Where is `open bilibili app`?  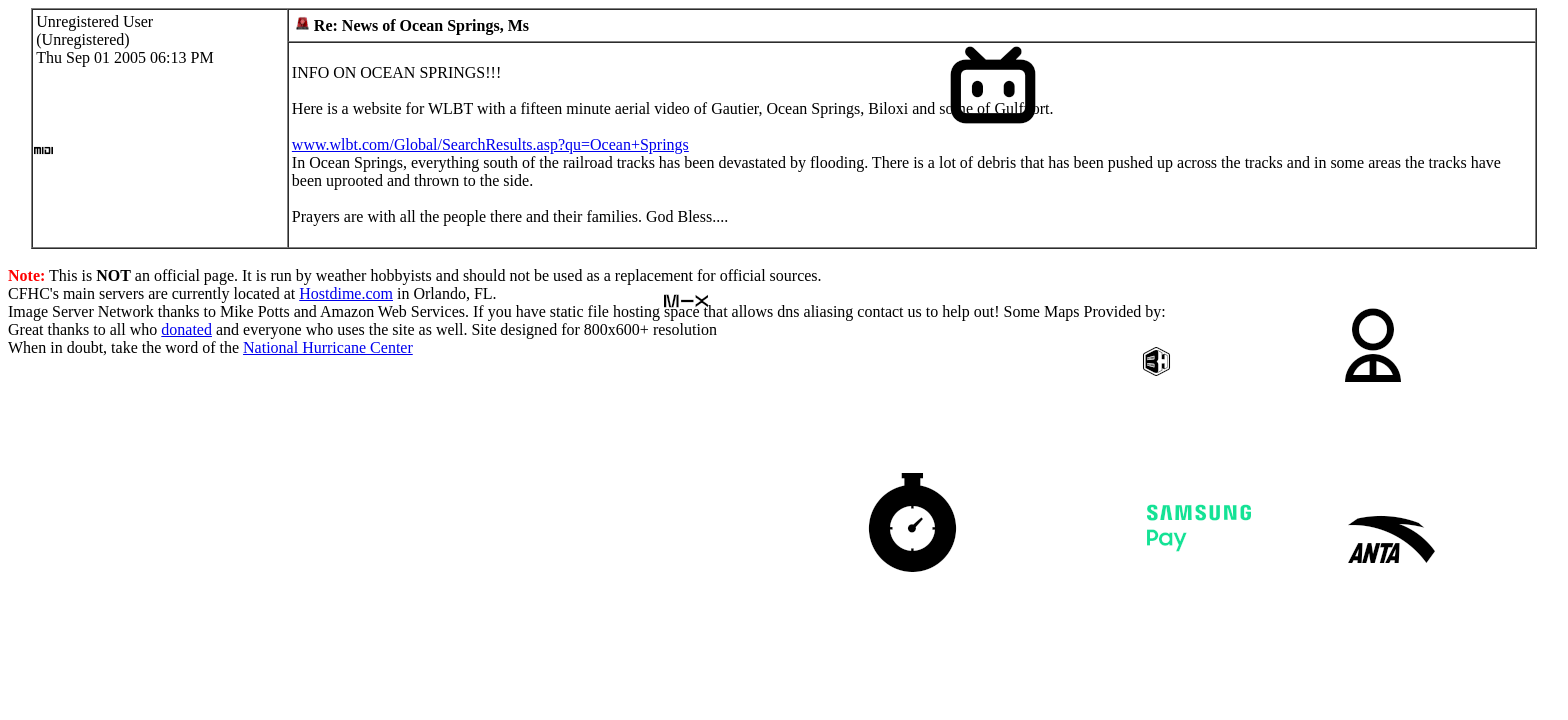 open bilibili app is located at coordinates (993, 89).